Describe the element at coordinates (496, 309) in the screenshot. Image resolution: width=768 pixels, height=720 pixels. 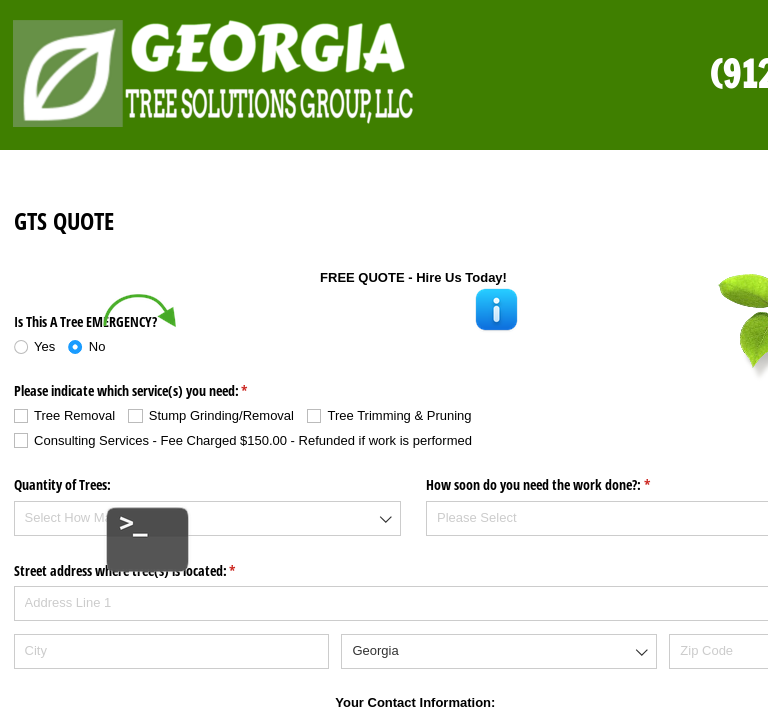
I see `view user profile information` at that location.